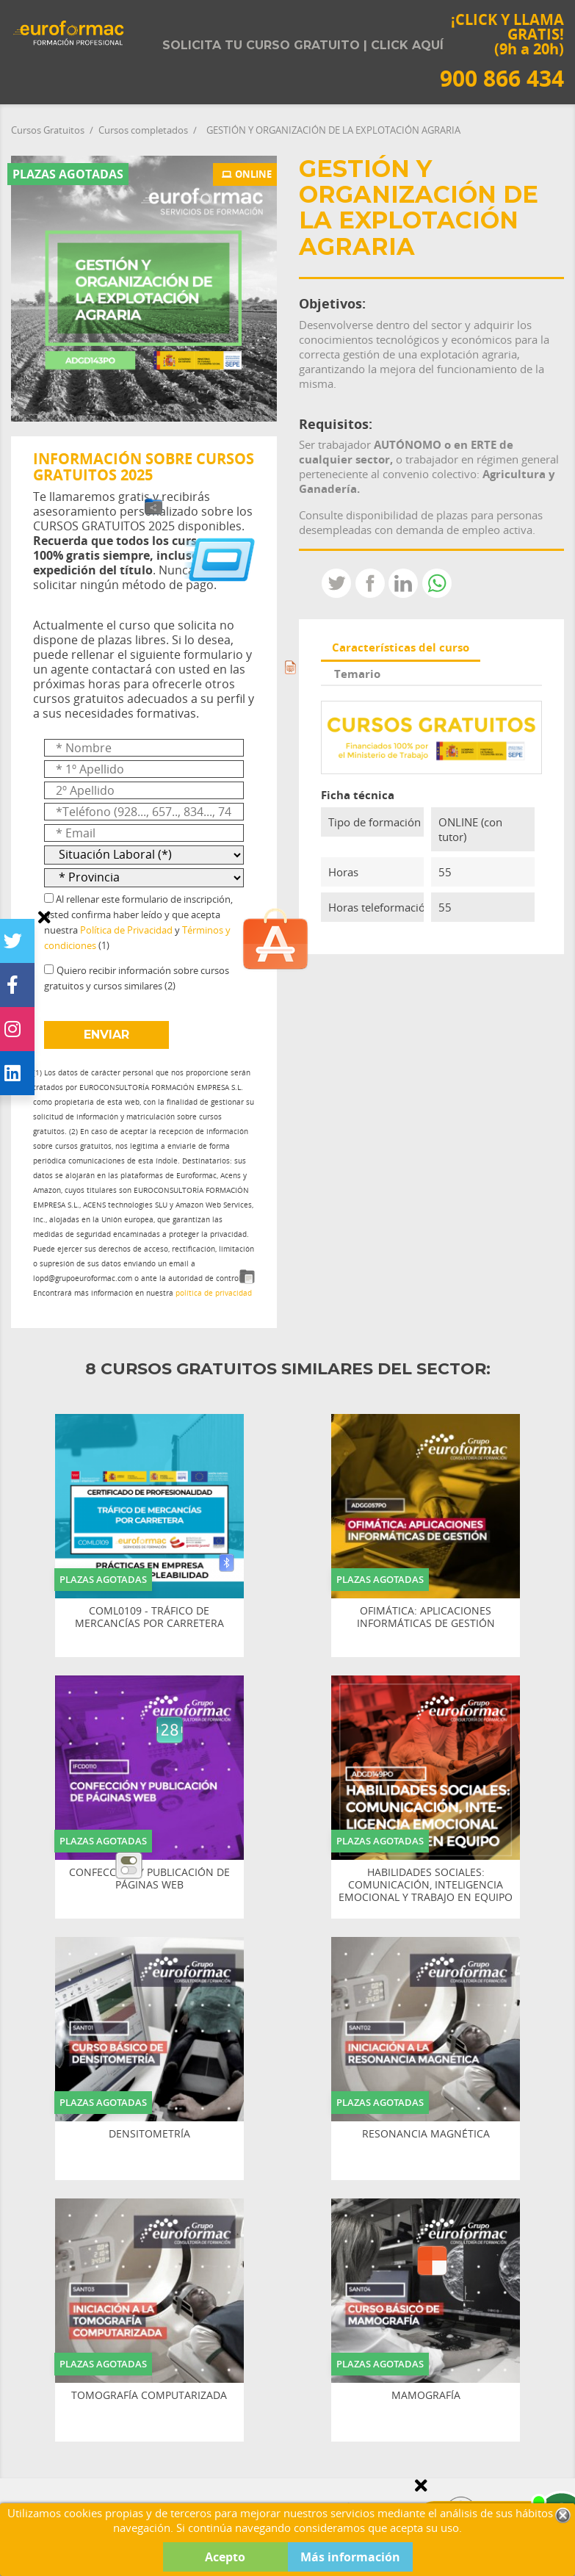 The width and height of the screenshot is (575, 2576). Describe the element at coordinates (432, 2260) in the screenshot. I see `switch to the bottom-right workspace` at that location.